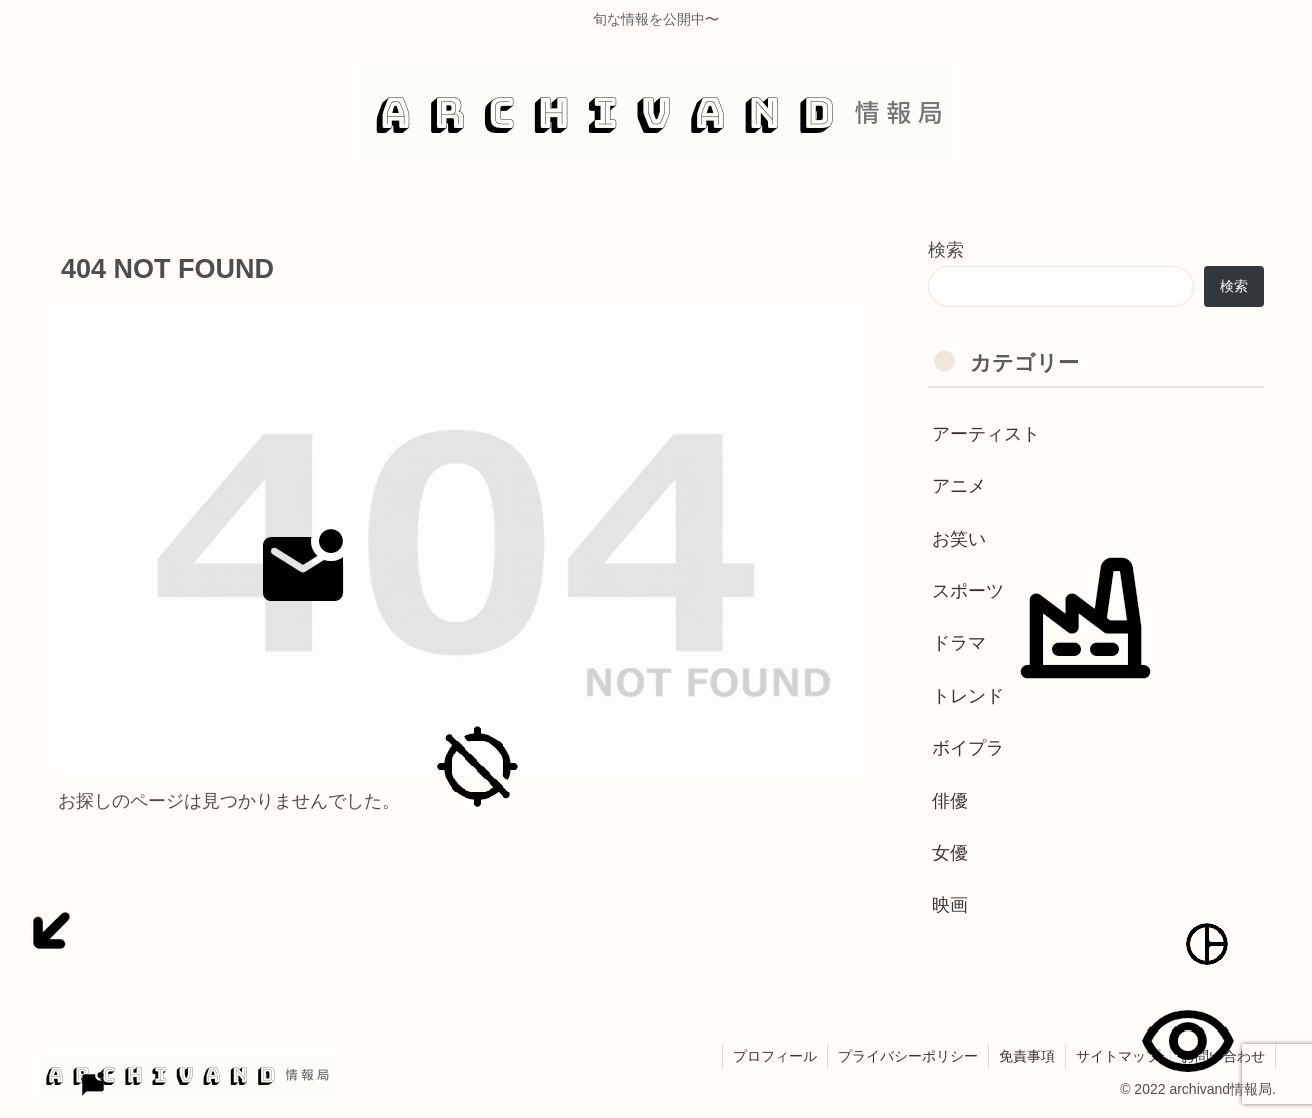 This screenshot has height=1118, width=1312. What do you see at coordinates (477, 766) in the screenshot?
I see `GPS or location services are disabled` at bounding box center [477, 766].